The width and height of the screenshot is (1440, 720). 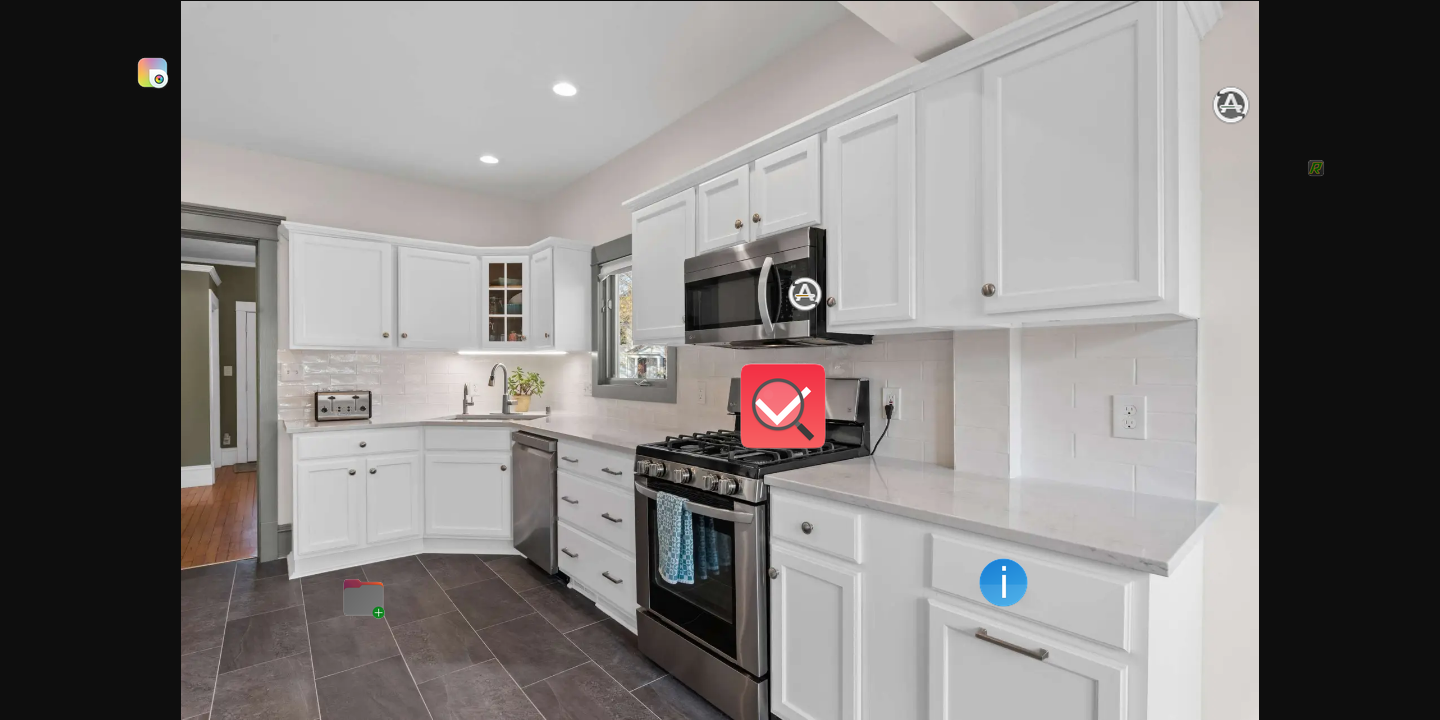 What do you see at coordinates (783, 406) in the screenshot?
I see `open system configuration tool` at bounding box center [783, 406].